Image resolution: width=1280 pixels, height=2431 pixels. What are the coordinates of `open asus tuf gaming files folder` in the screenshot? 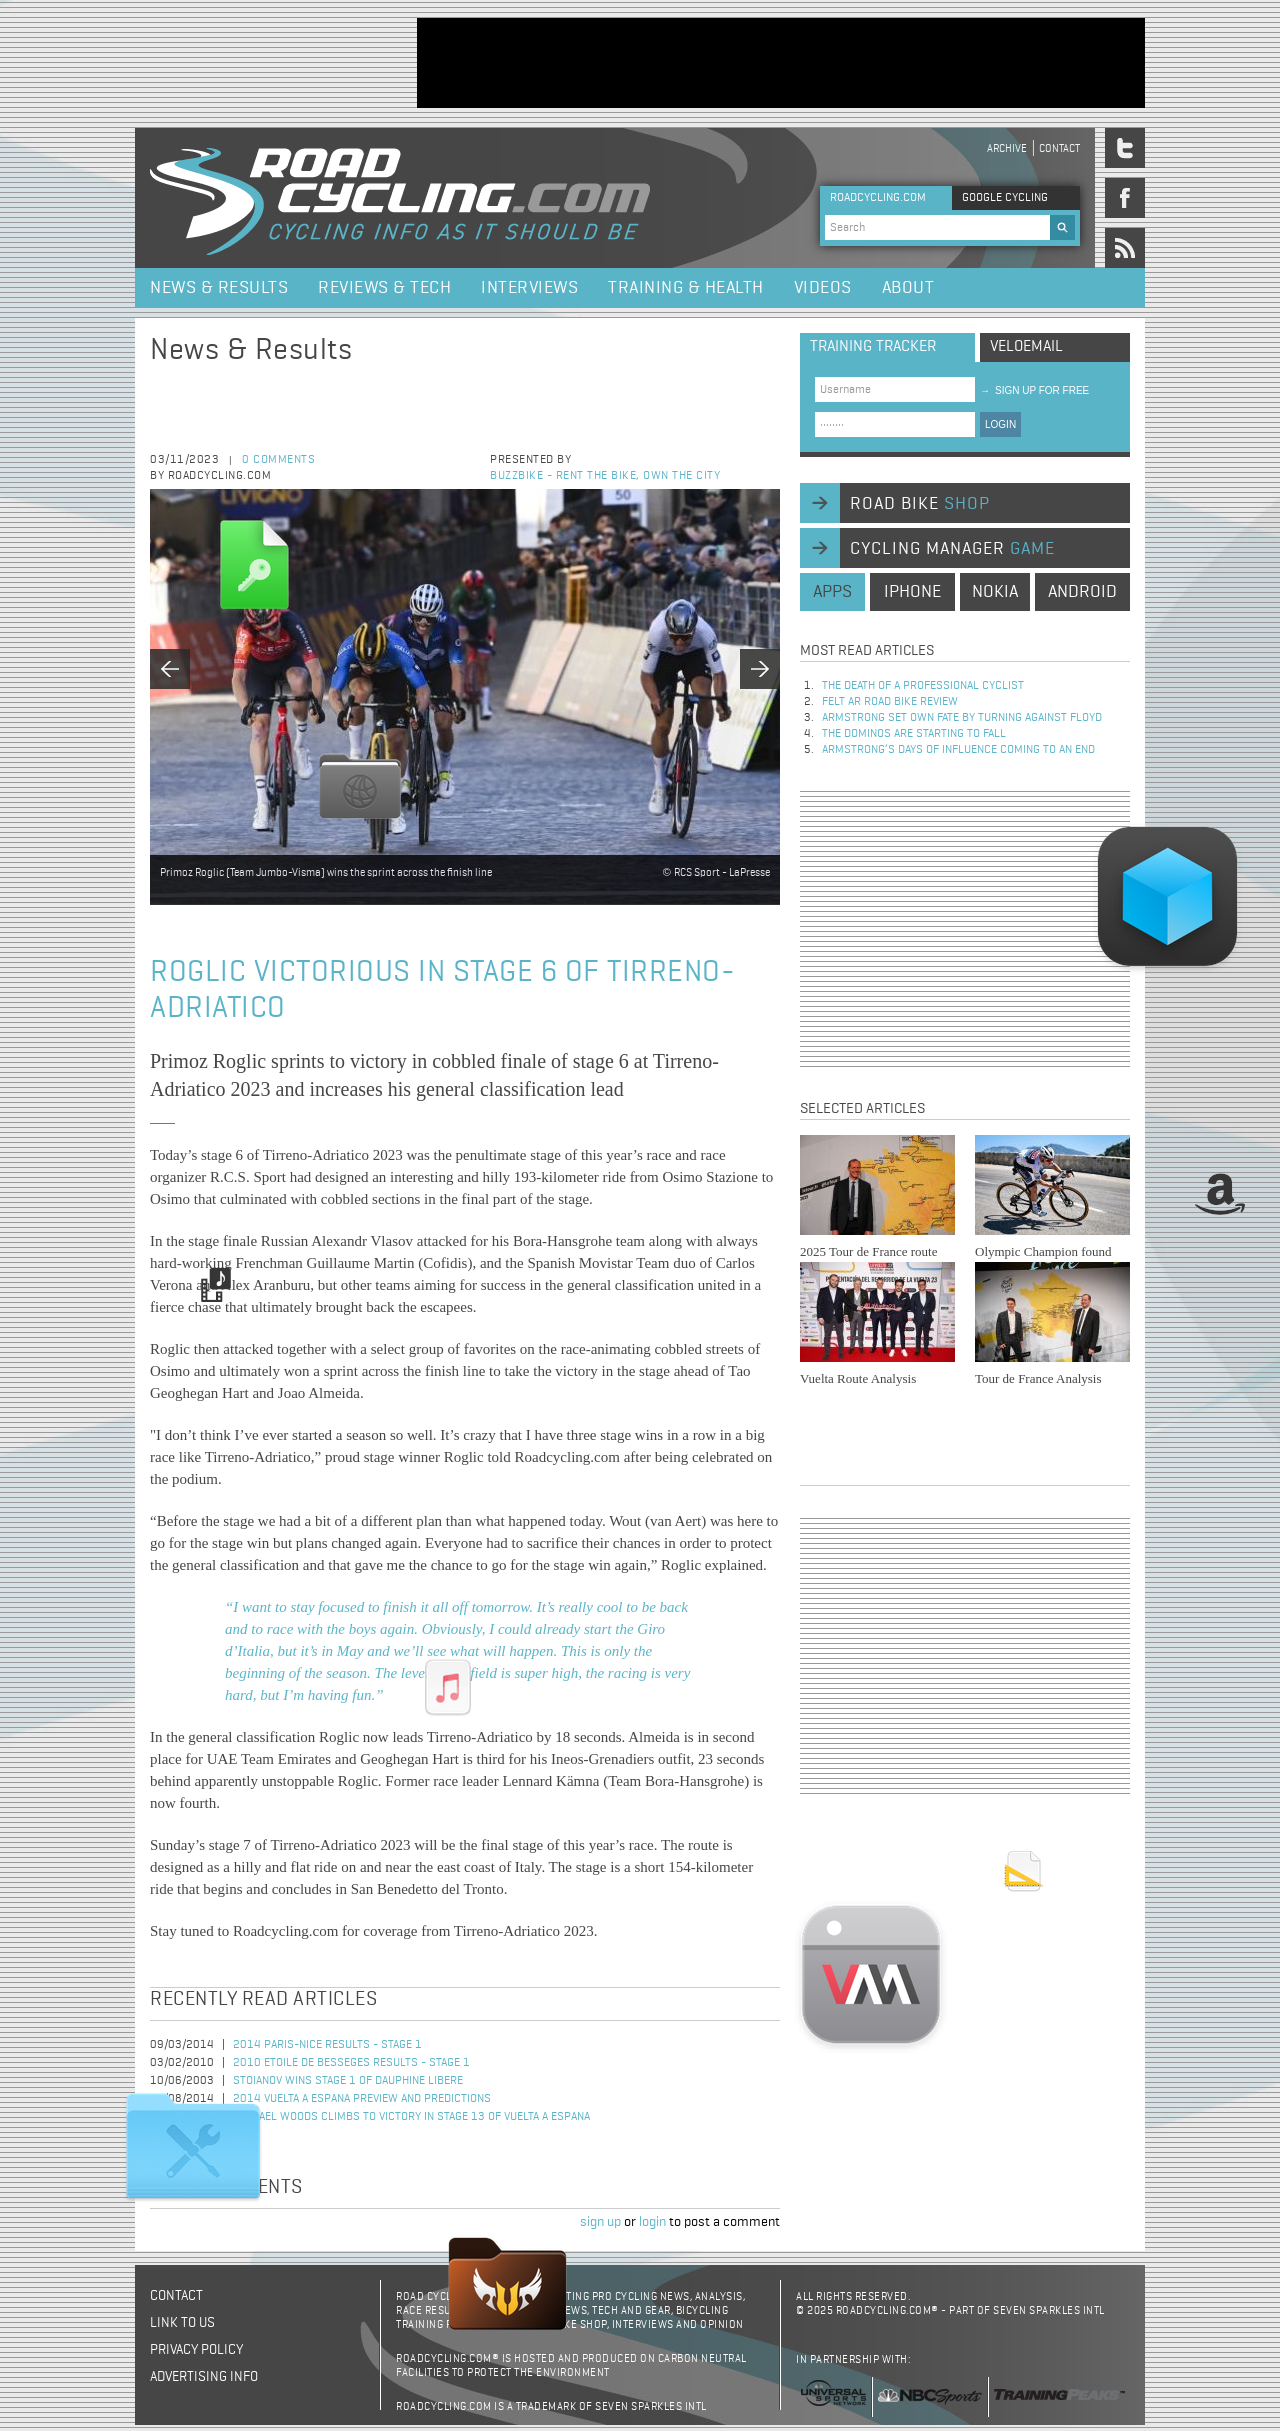 It's located at (507, 2287).